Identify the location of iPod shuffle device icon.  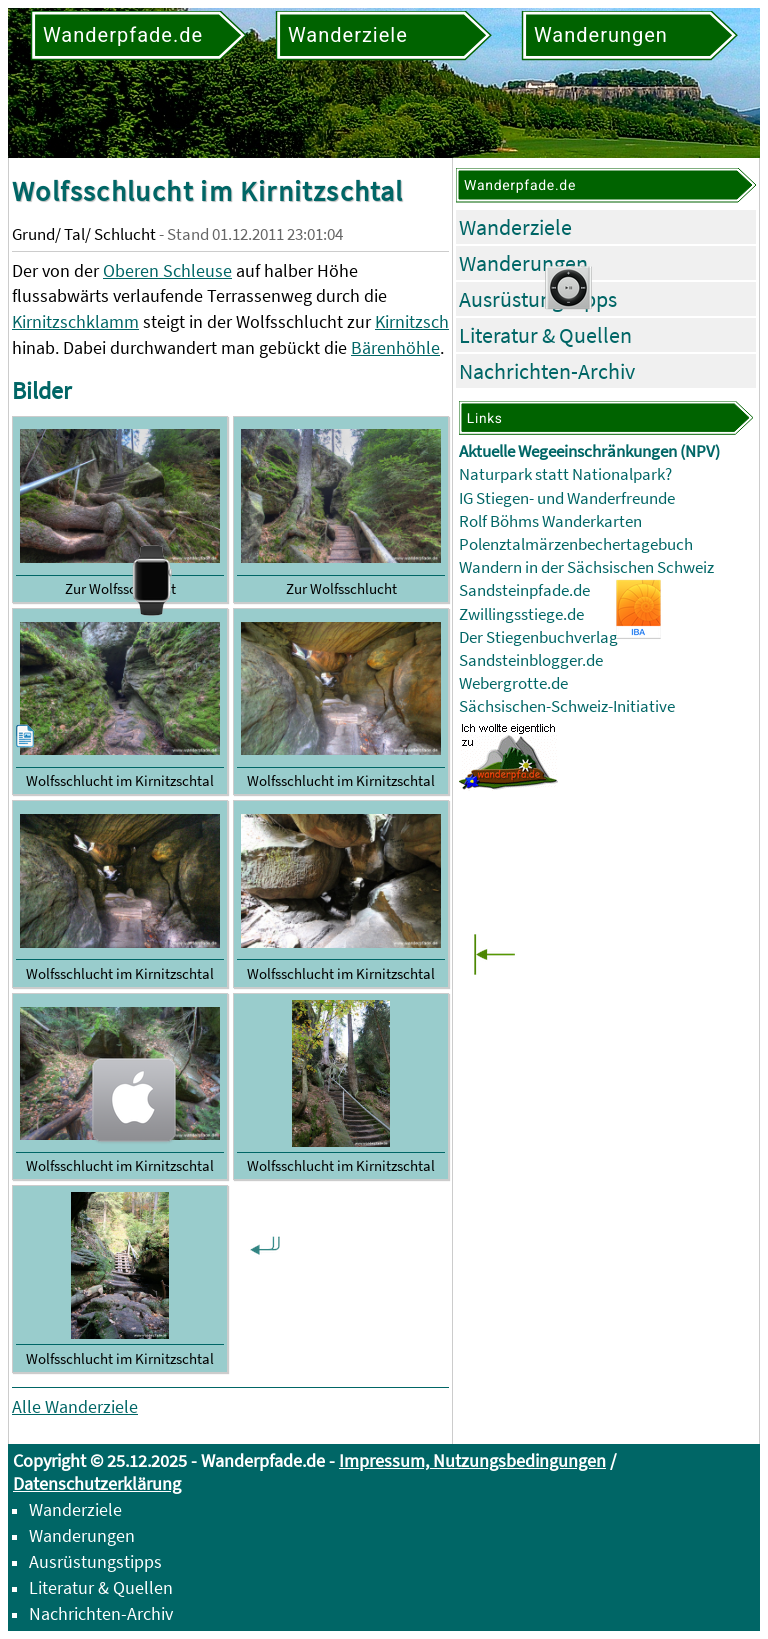
(568, 287).